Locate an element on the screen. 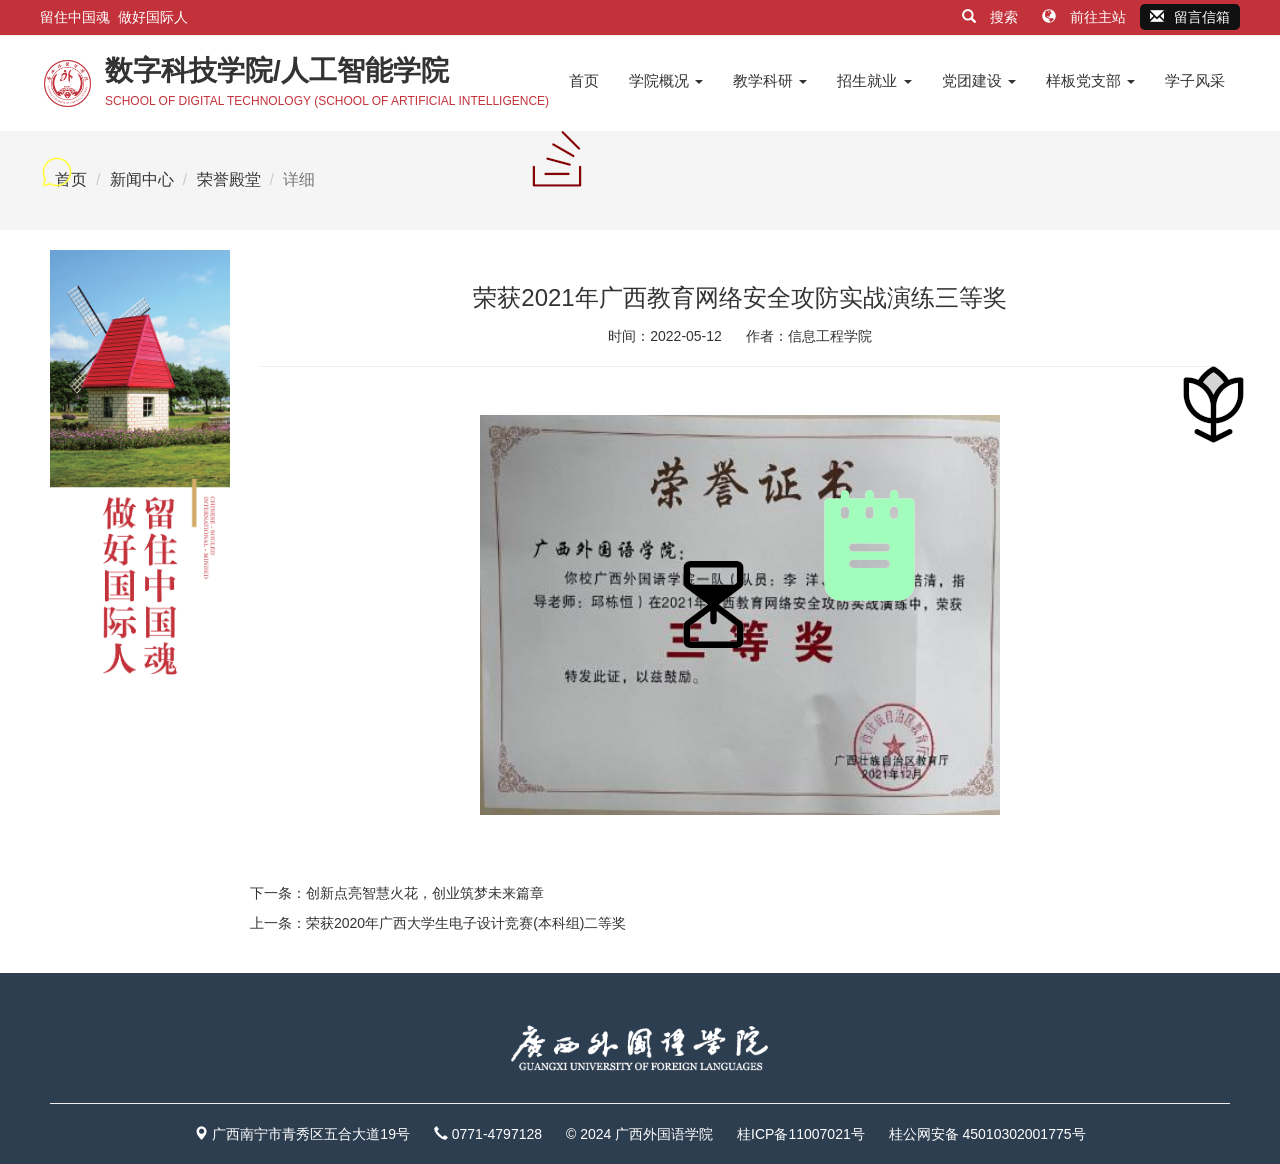 The width and height of the screenshot is (1280, 1164). open notepad or notes application is located at coordinates (869, 547).